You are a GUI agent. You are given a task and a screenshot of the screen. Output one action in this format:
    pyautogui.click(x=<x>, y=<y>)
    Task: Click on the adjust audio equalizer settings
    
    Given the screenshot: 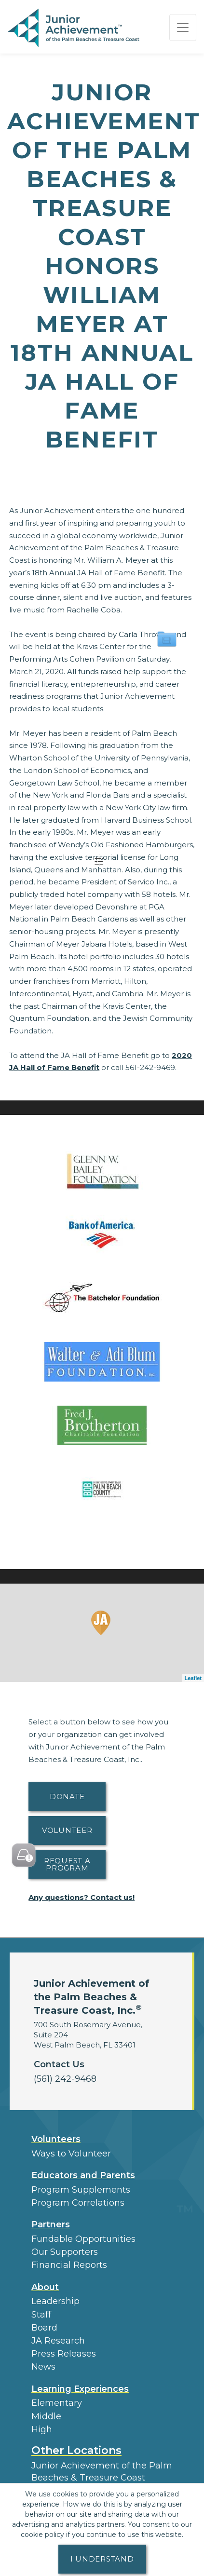 What is the action you would take?
    pyautogui.click(x=99, y=861)
    